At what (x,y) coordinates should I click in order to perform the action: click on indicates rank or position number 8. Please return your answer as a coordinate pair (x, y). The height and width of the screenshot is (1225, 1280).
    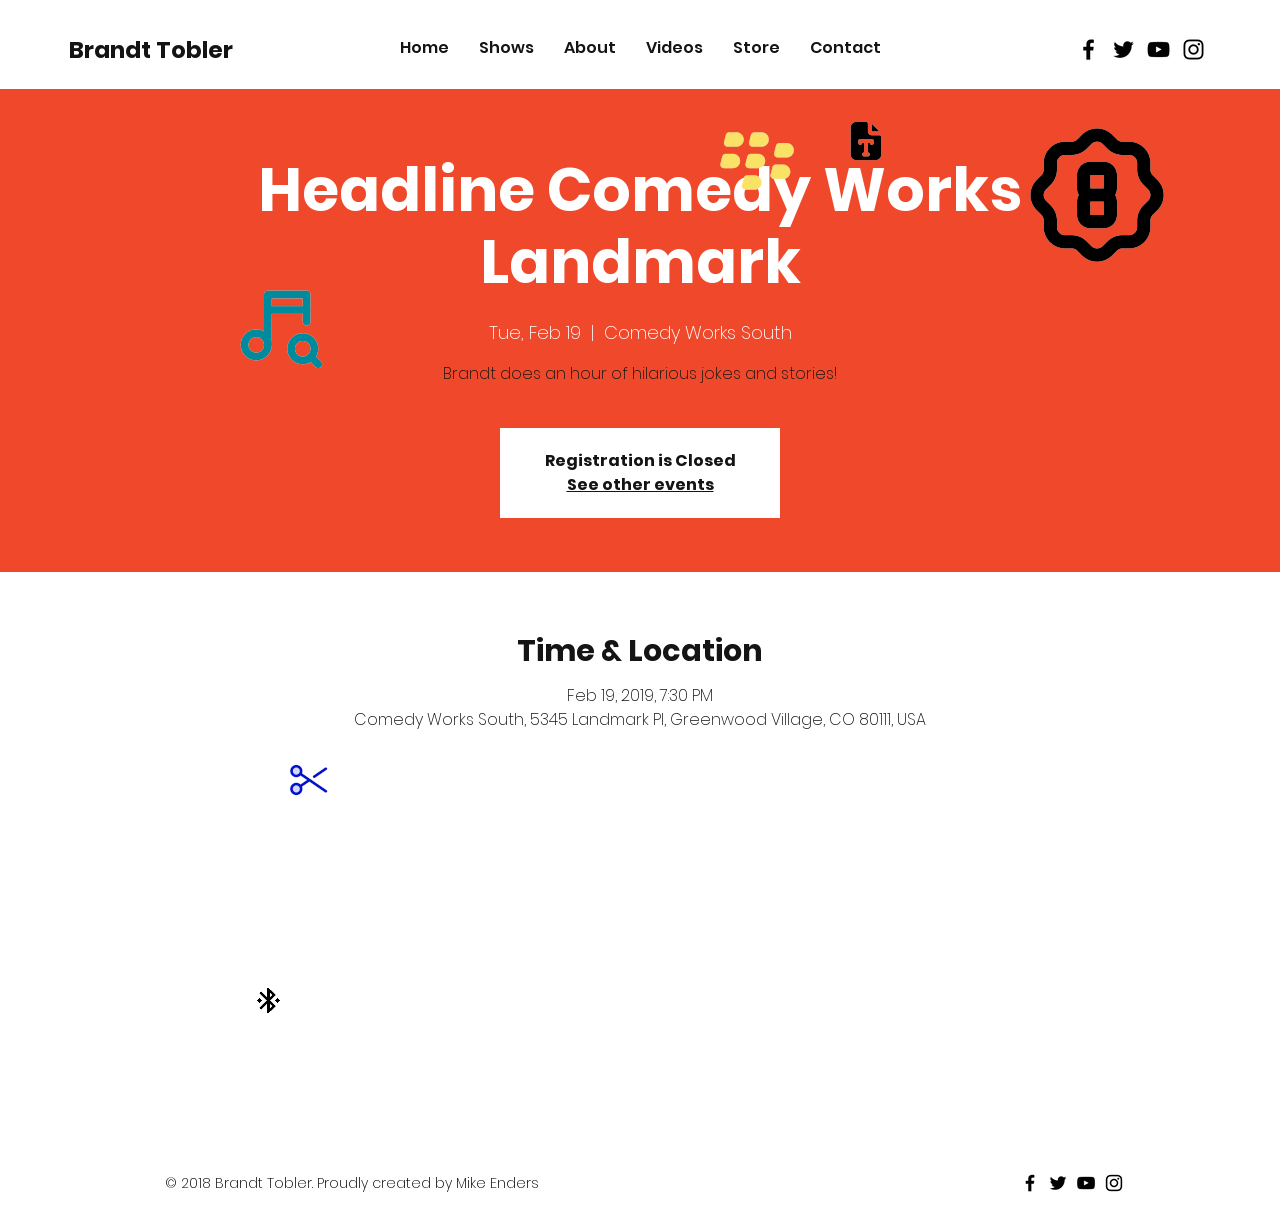
    Looking at the image, I should click on (1097, 195).